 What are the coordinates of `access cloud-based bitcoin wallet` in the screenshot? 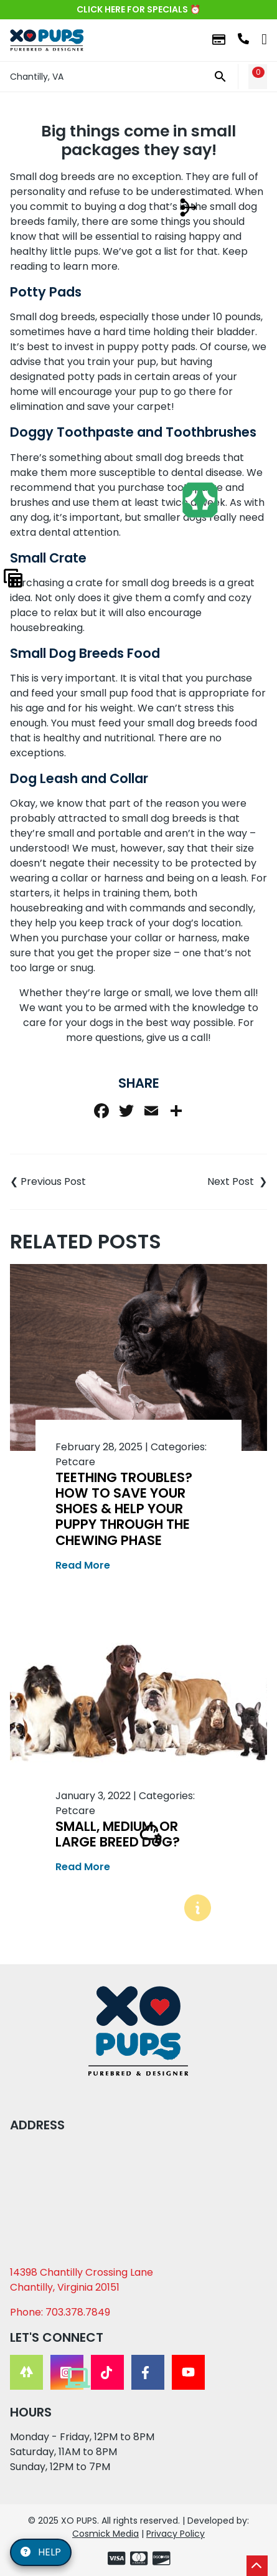 It's located at (151, 1833).